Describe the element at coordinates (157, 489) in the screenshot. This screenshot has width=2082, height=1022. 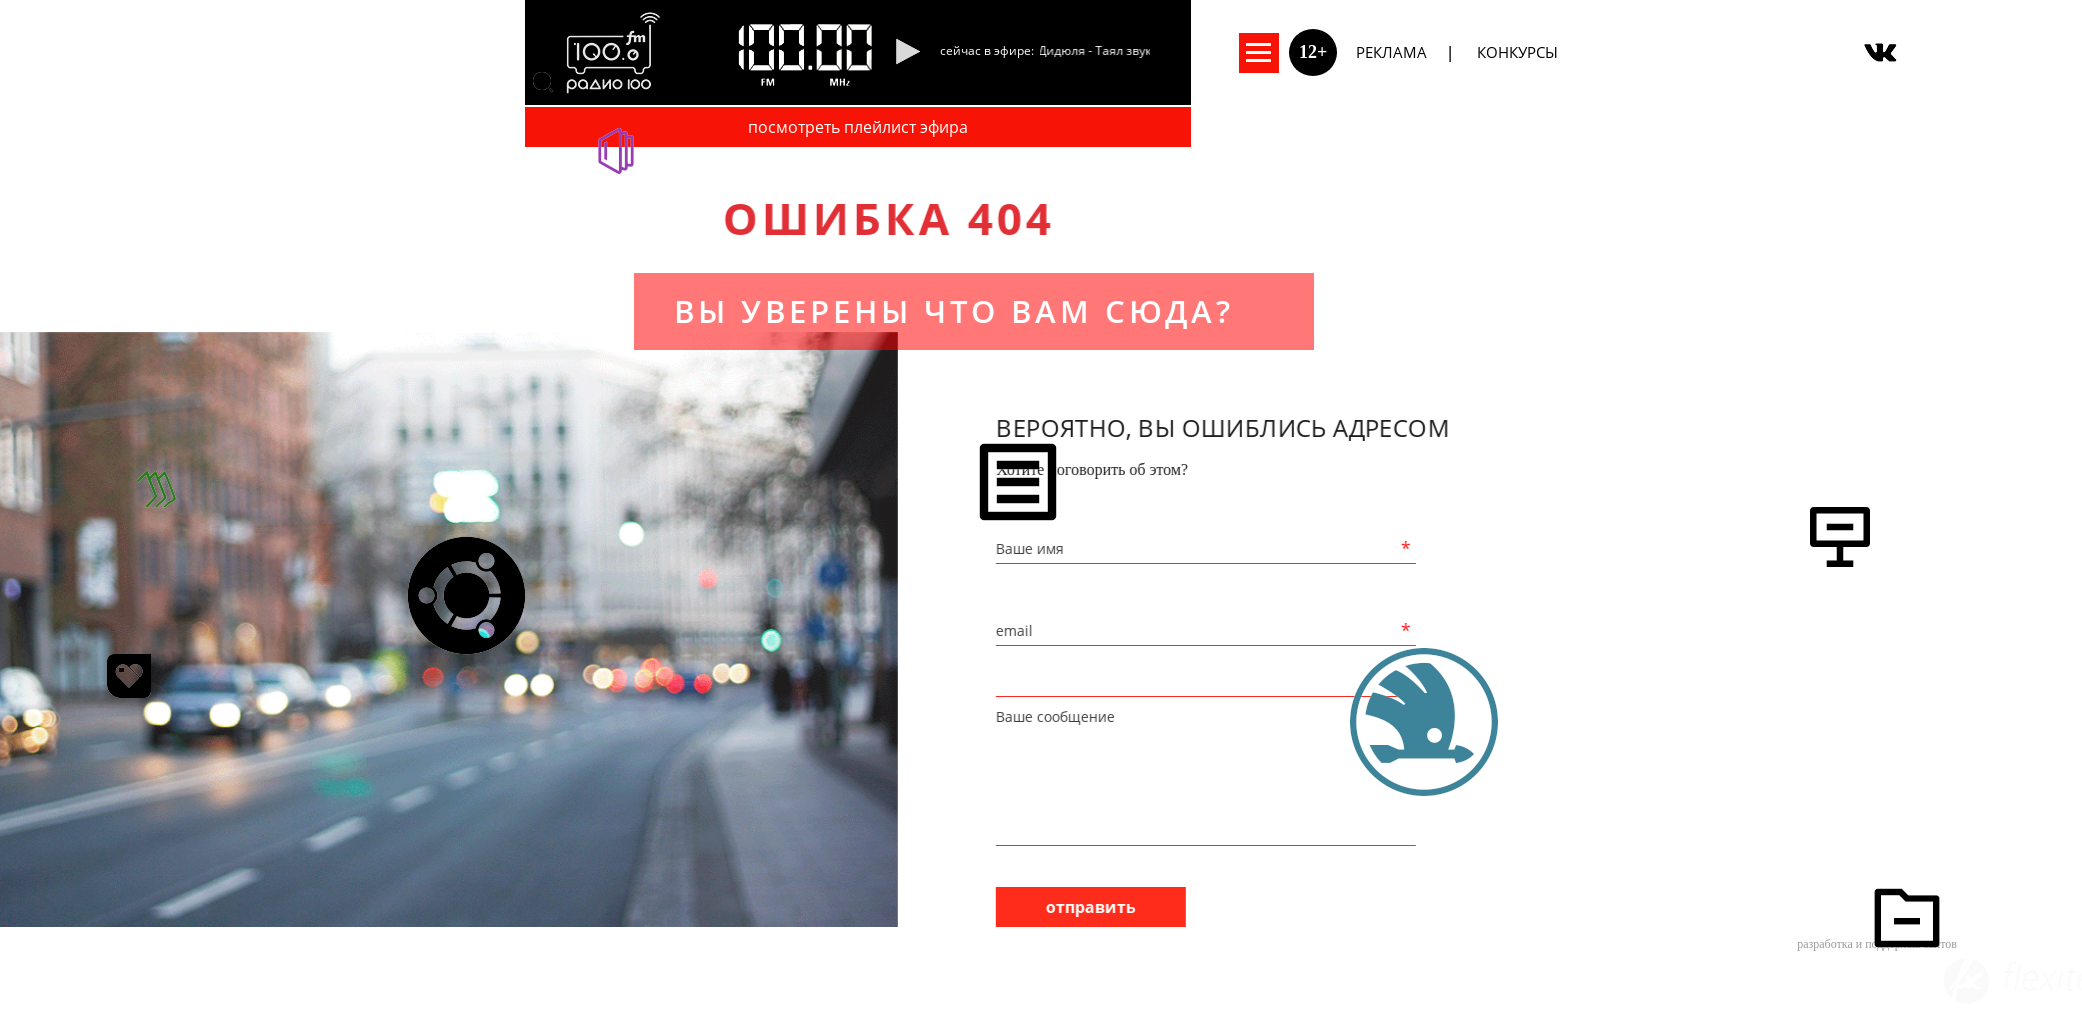
I see `open wikibooks website or app` at that location.